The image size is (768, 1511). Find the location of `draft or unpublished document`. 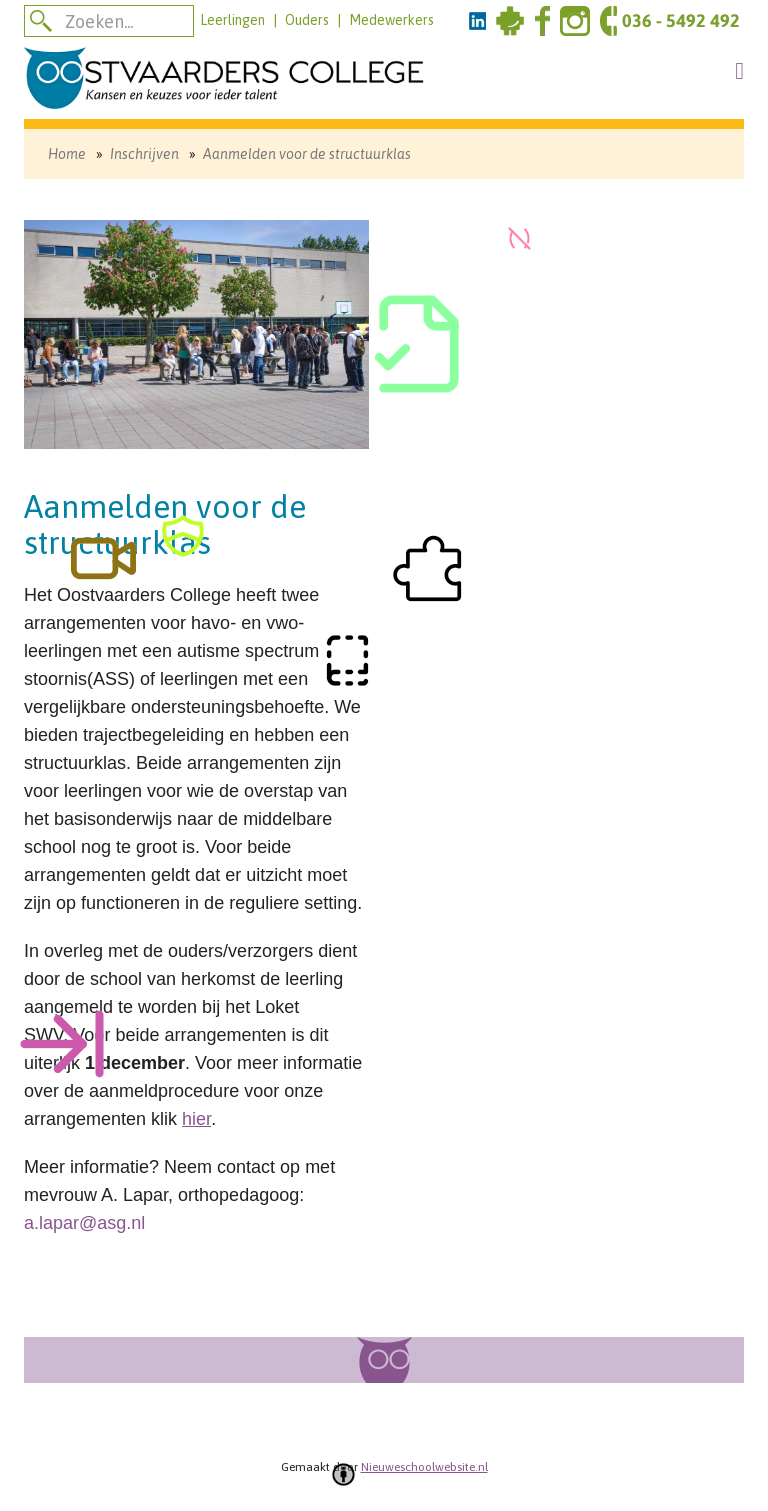

draft or unpublished document is located at coordinates (347, 660).